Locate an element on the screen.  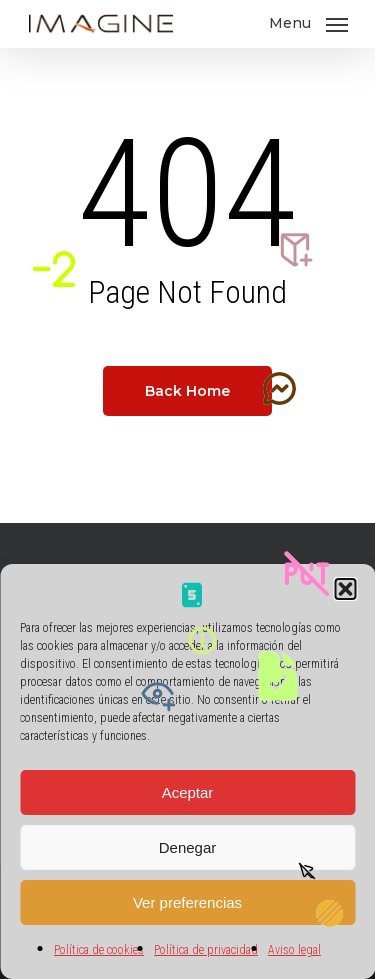
decrease exposure by 2 stops is located at coordinates (55, 269).